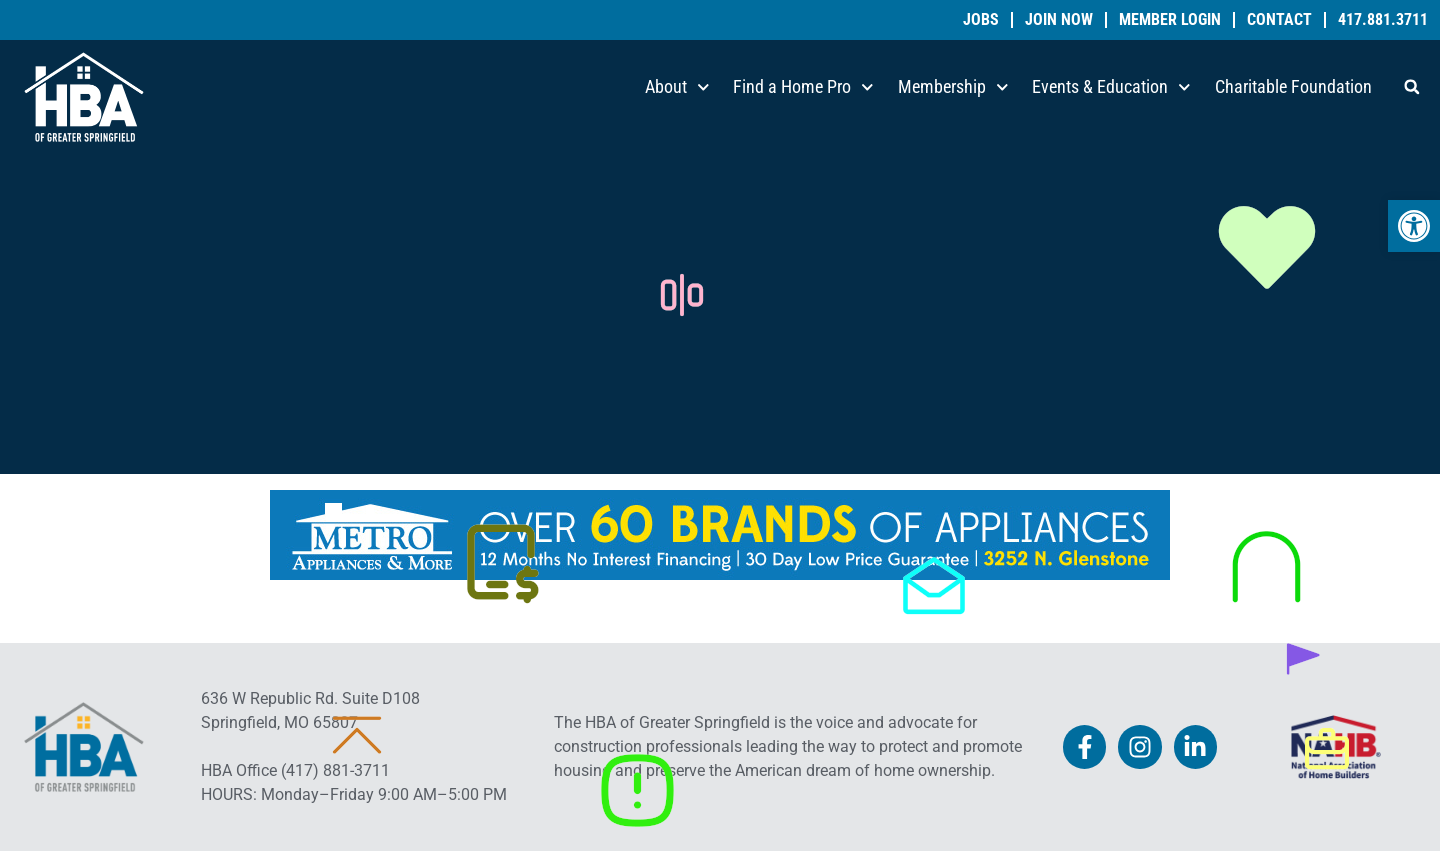 The height and width of the screenshot is (851, 1440). What do you see at coordinates (357, 734) in the screenshot?
I see `collapse or minimize a section` at bounding box center [357, 734].